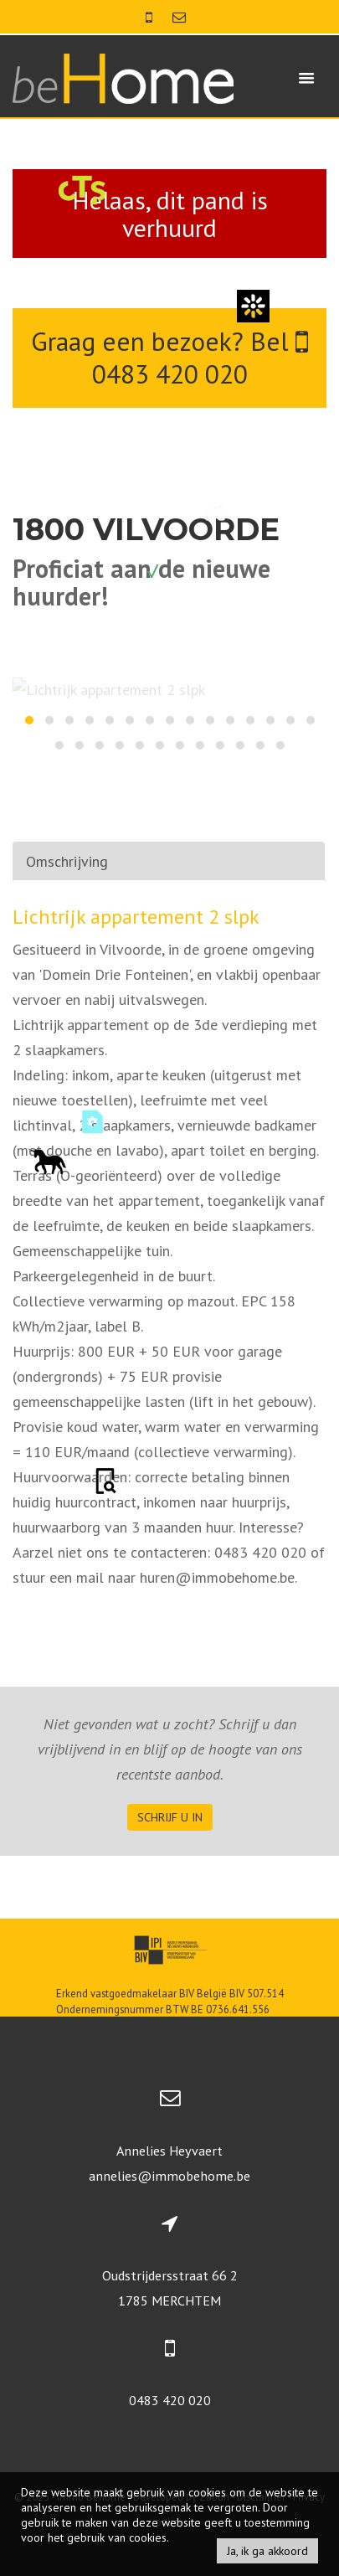 The image size is (339, 2576). I want to click on access respiratory health information, so click(215, 512).